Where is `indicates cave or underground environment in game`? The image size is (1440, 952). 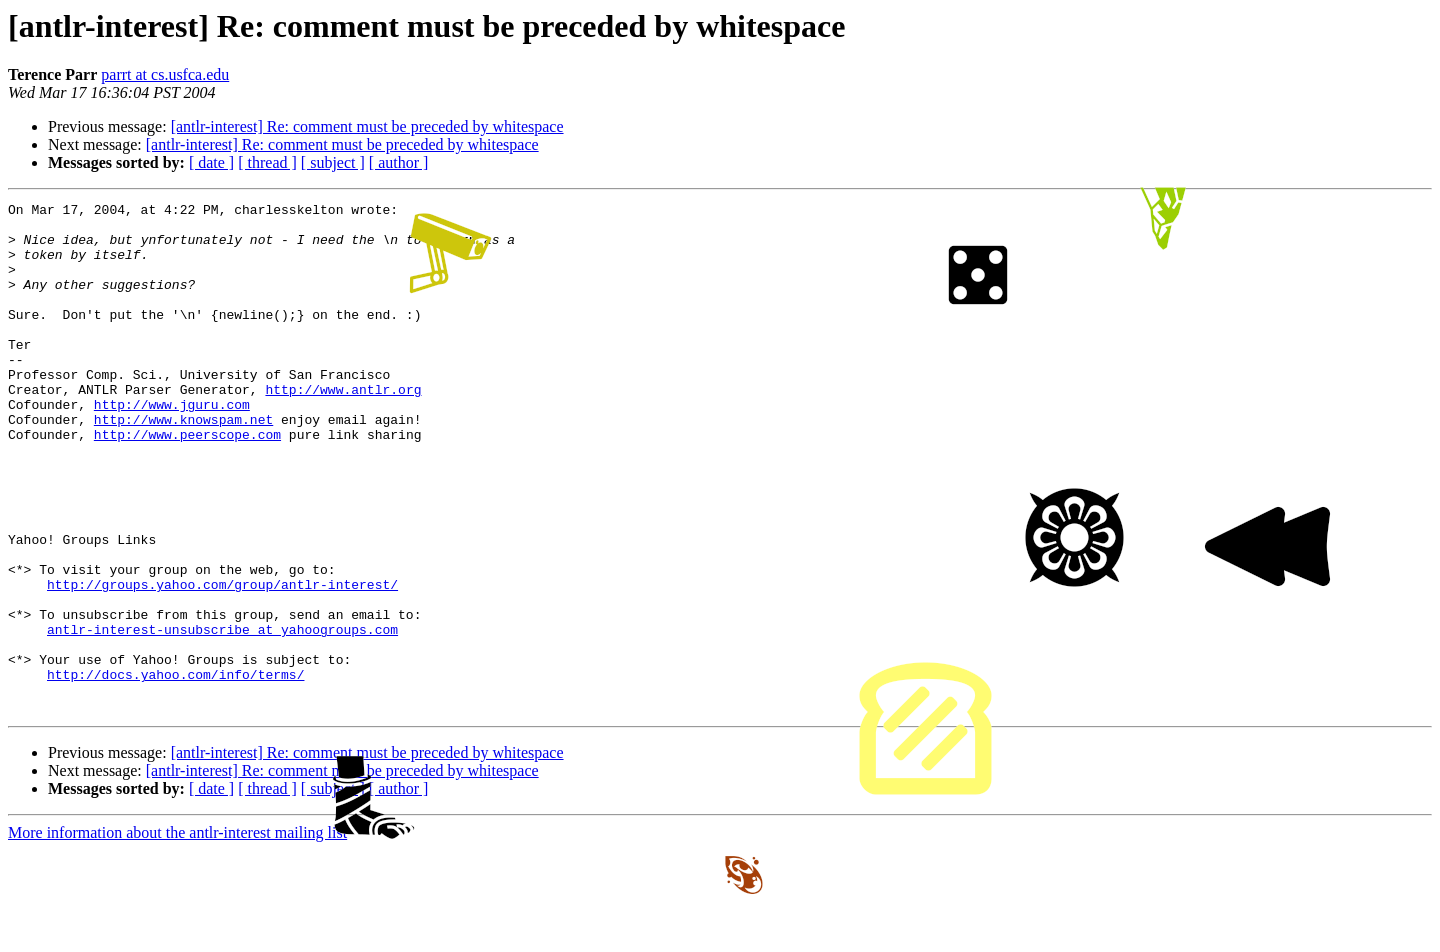 indicates cave or underground environment in game is located at coordinates (1163, 218).